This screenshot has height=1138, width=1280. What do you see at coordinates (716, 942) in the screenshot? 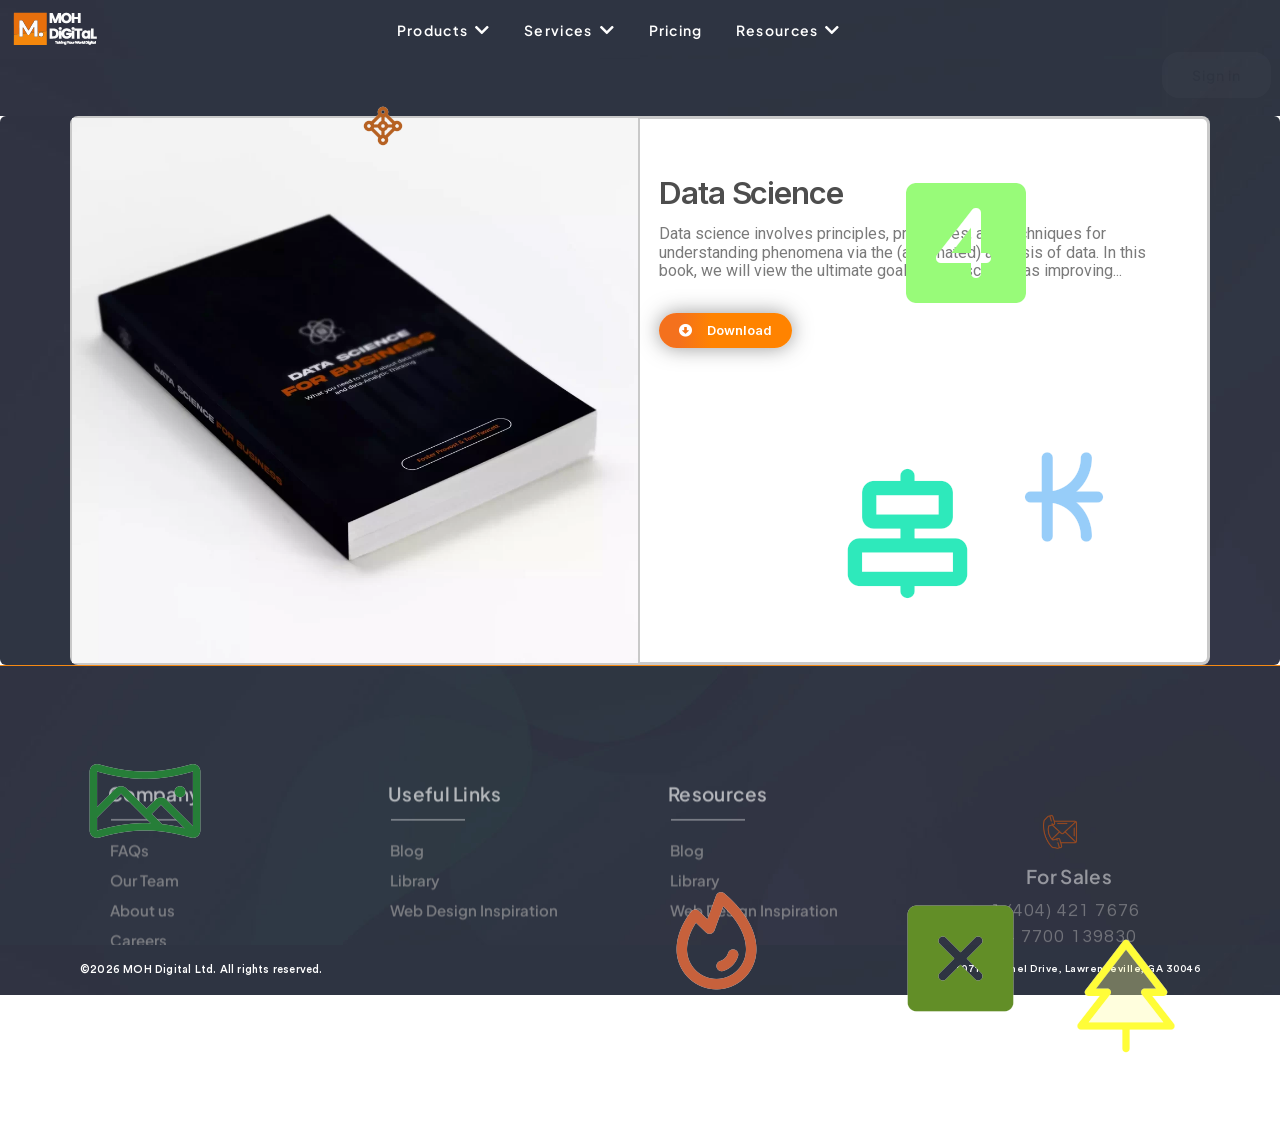
I see `indicates trending or popular content` at bounding box center [716, 942].